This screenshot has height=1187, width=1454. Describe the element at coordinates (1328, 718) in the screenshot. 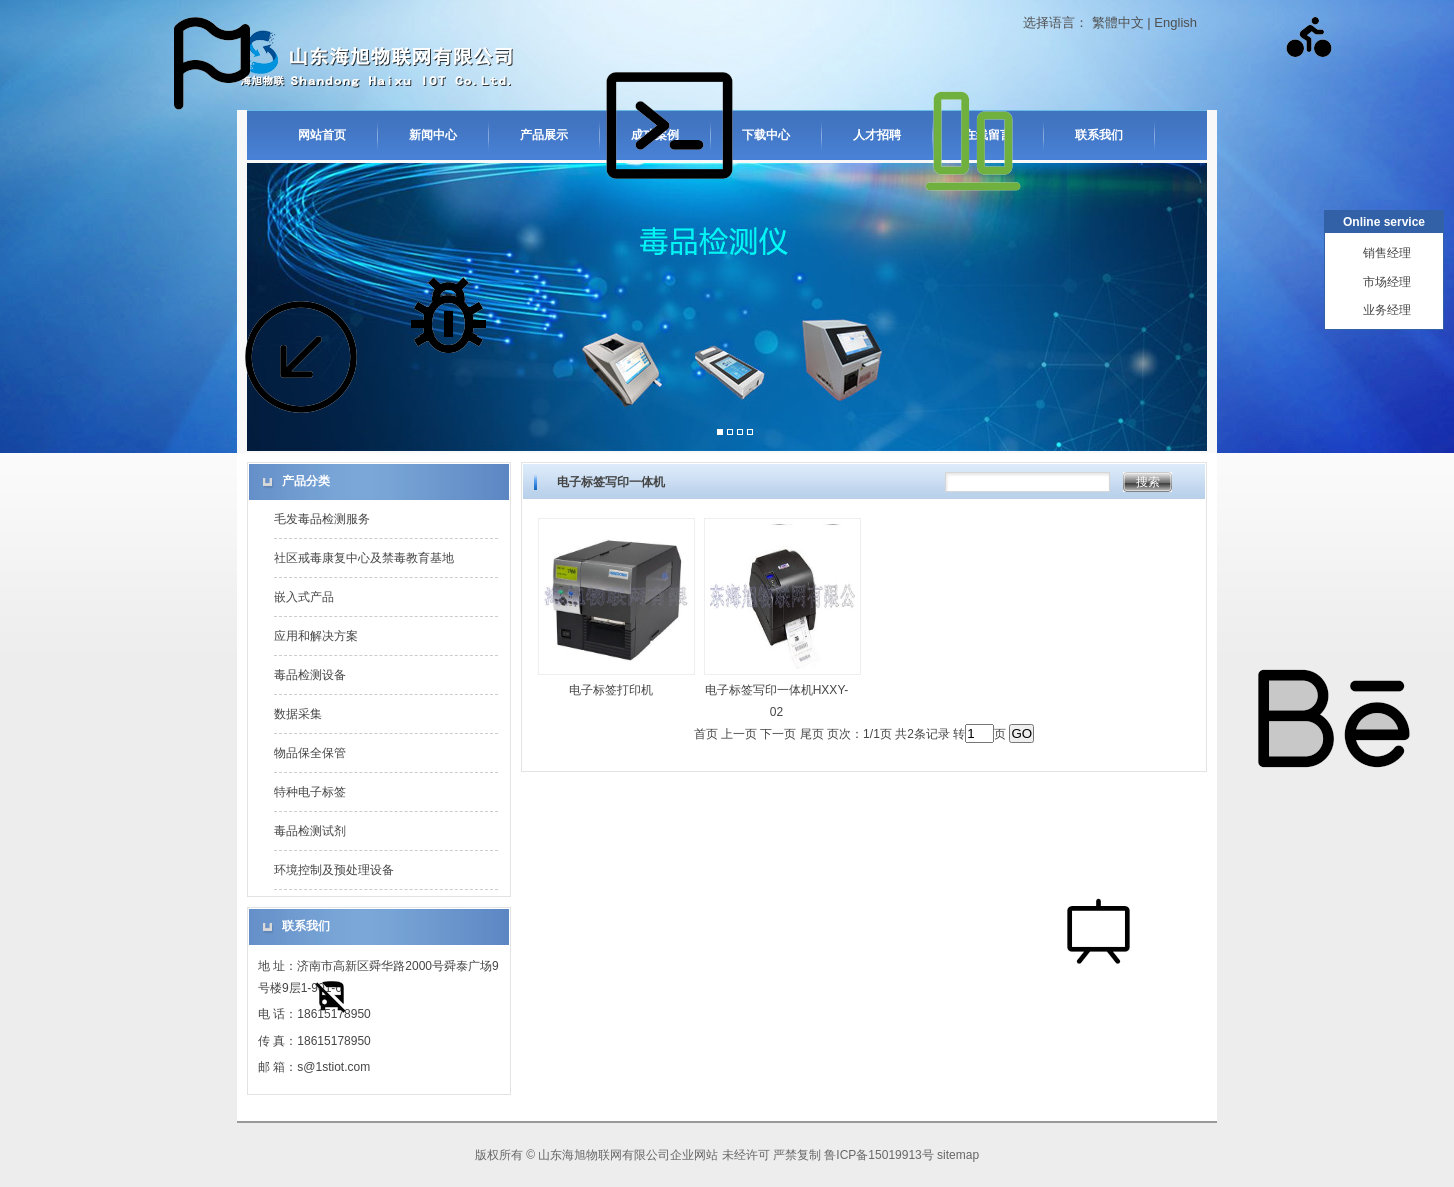

I see `link to behance portfolio` at that location.